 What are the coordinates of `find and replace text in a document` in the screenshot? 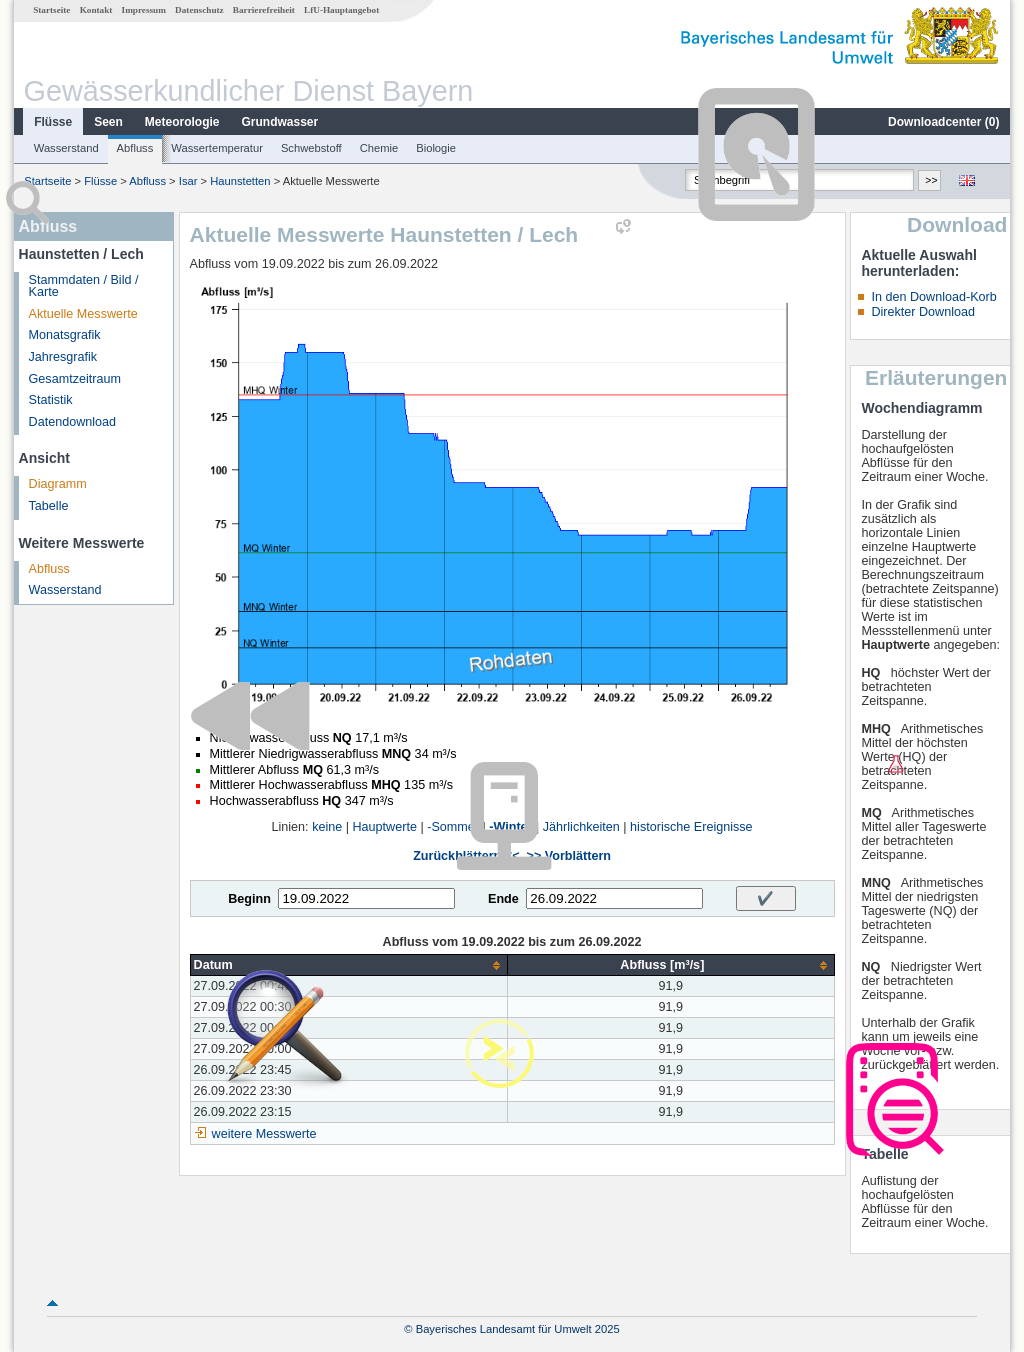 It's located at (286, 1028).